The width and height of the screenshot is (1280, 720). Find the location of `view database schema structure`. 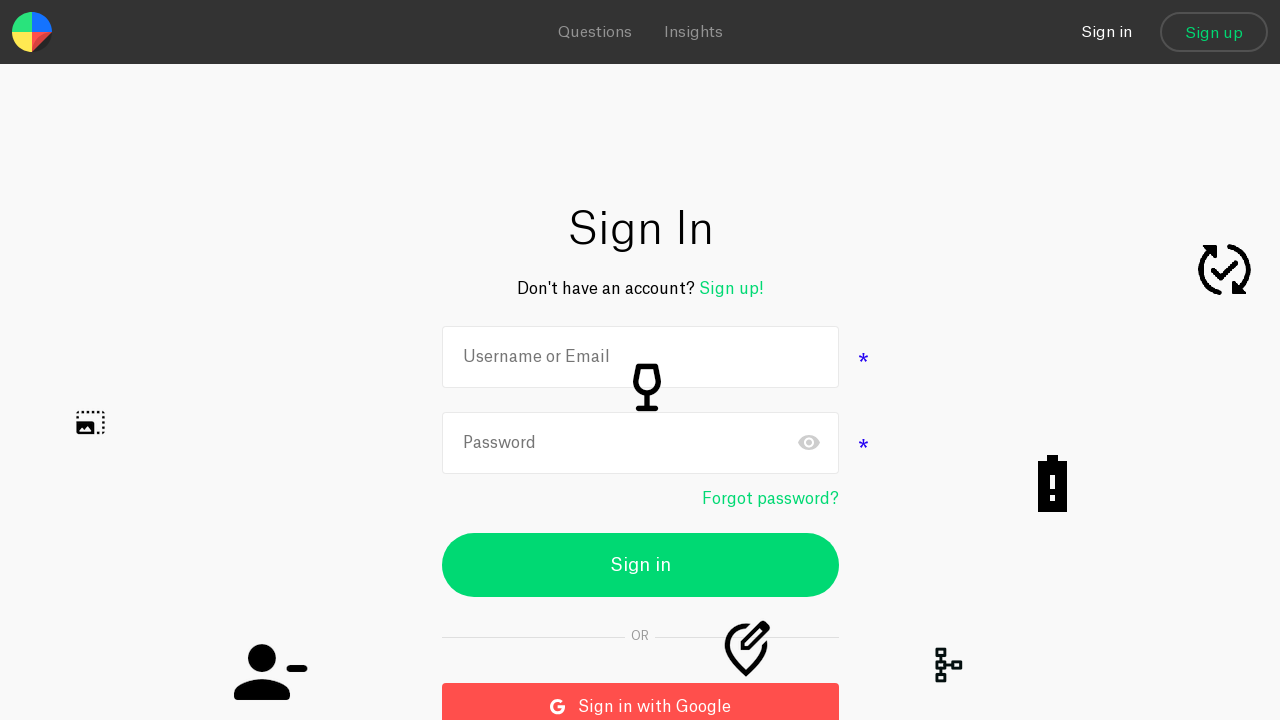

view database schema structure is located at coordinates (948, 665).